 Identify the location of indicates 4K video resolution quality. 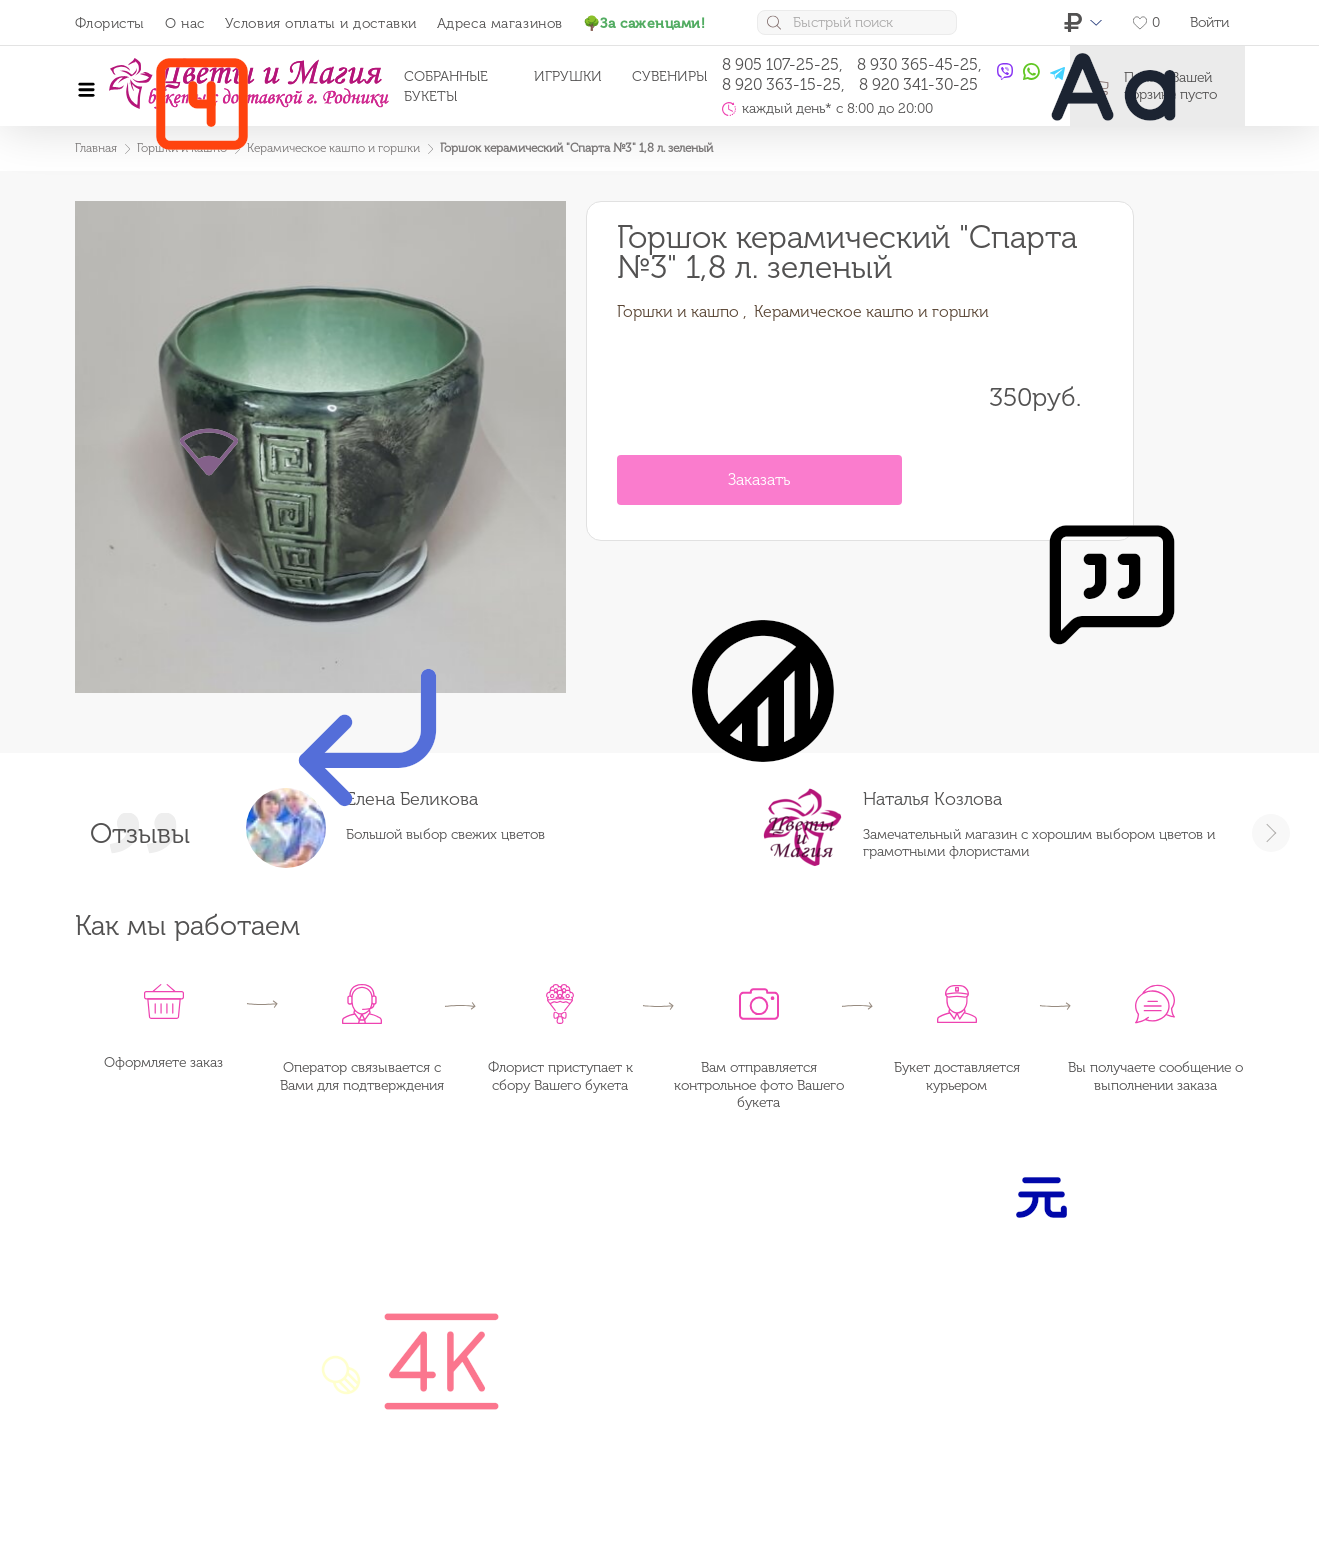
(441, 1361).